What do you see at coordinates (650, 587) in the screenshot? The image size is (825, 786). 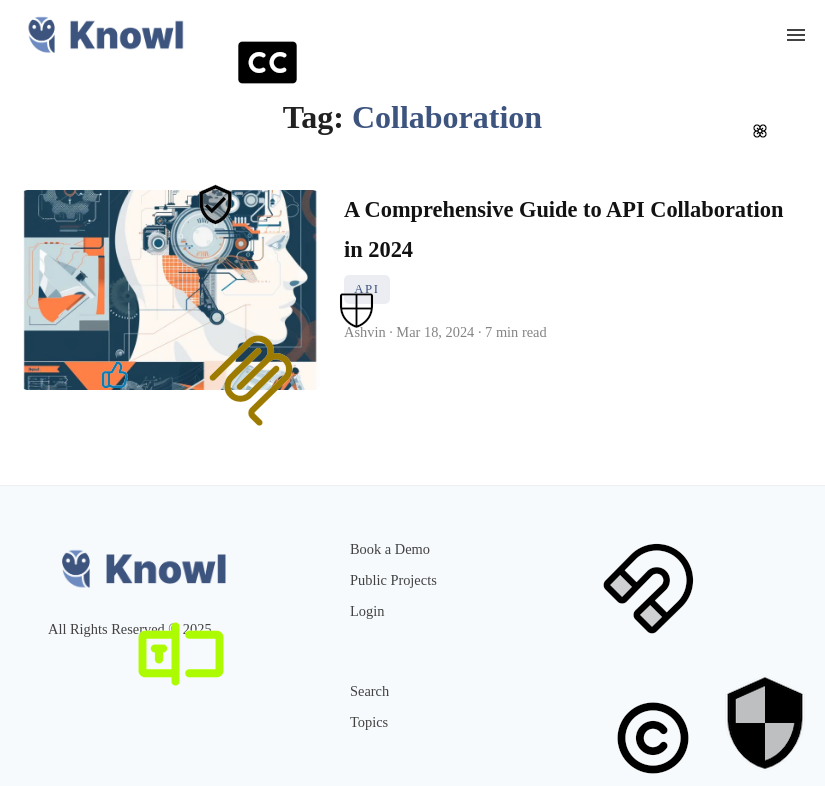 I see `attract or pin related items together` at bounding box center [650, 587].